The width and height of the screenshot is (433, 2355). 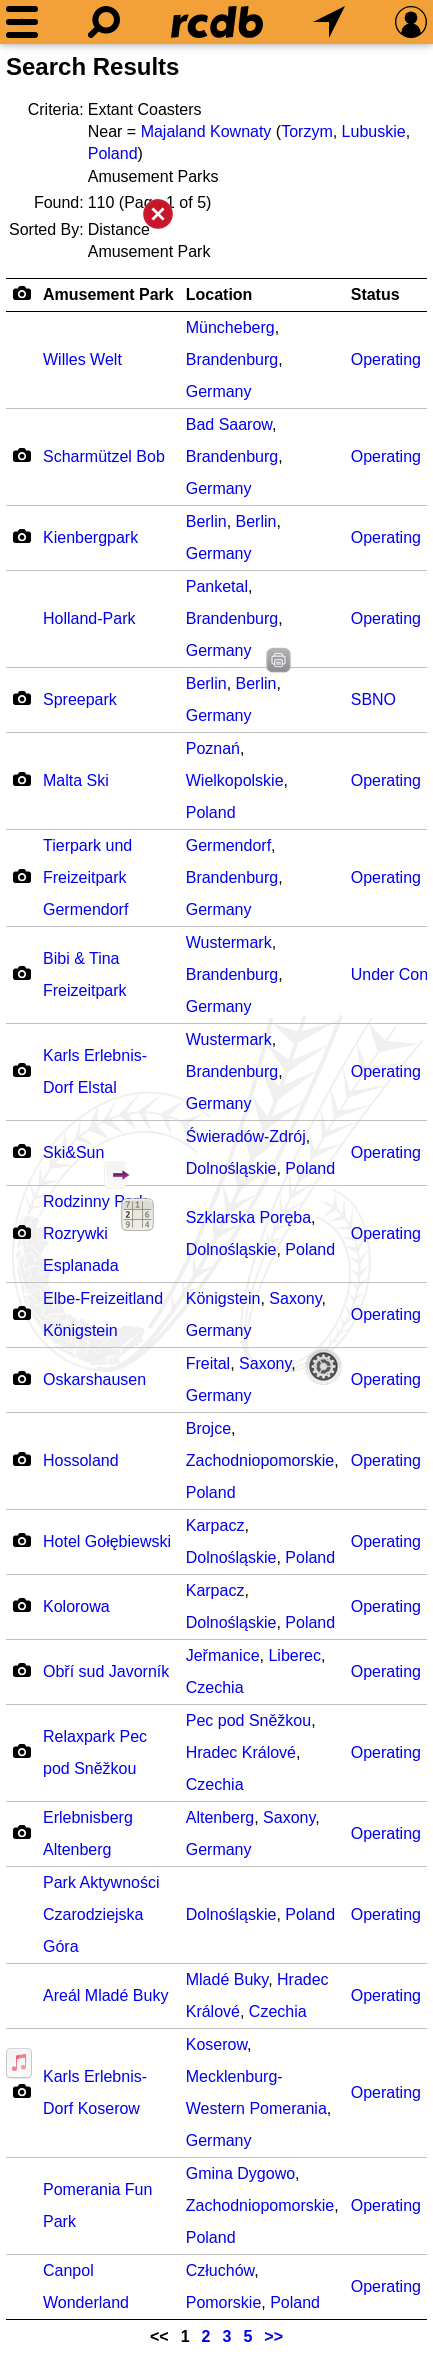 What do you see at coordinates (115, 1175) in the screenshot?
I see `export document to another location` at bounding box center [115, 1175].